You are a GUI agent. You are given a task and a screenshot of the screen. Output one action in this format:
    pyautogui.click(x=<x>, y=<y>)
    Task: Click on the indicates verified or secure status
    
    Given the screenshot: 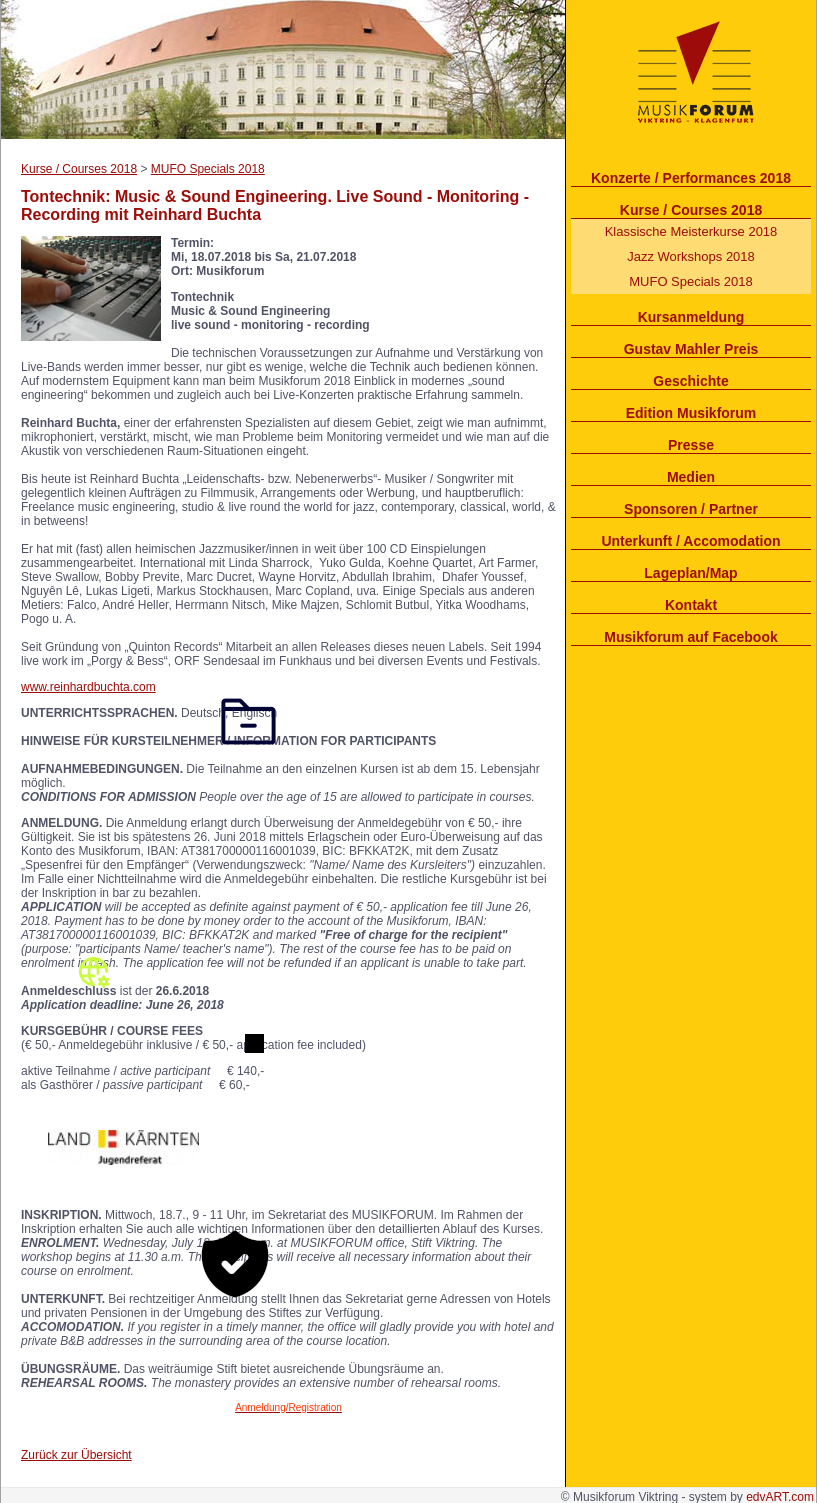 What is the action you would take?
    pyautogui.click(x=235, y=1264)
    